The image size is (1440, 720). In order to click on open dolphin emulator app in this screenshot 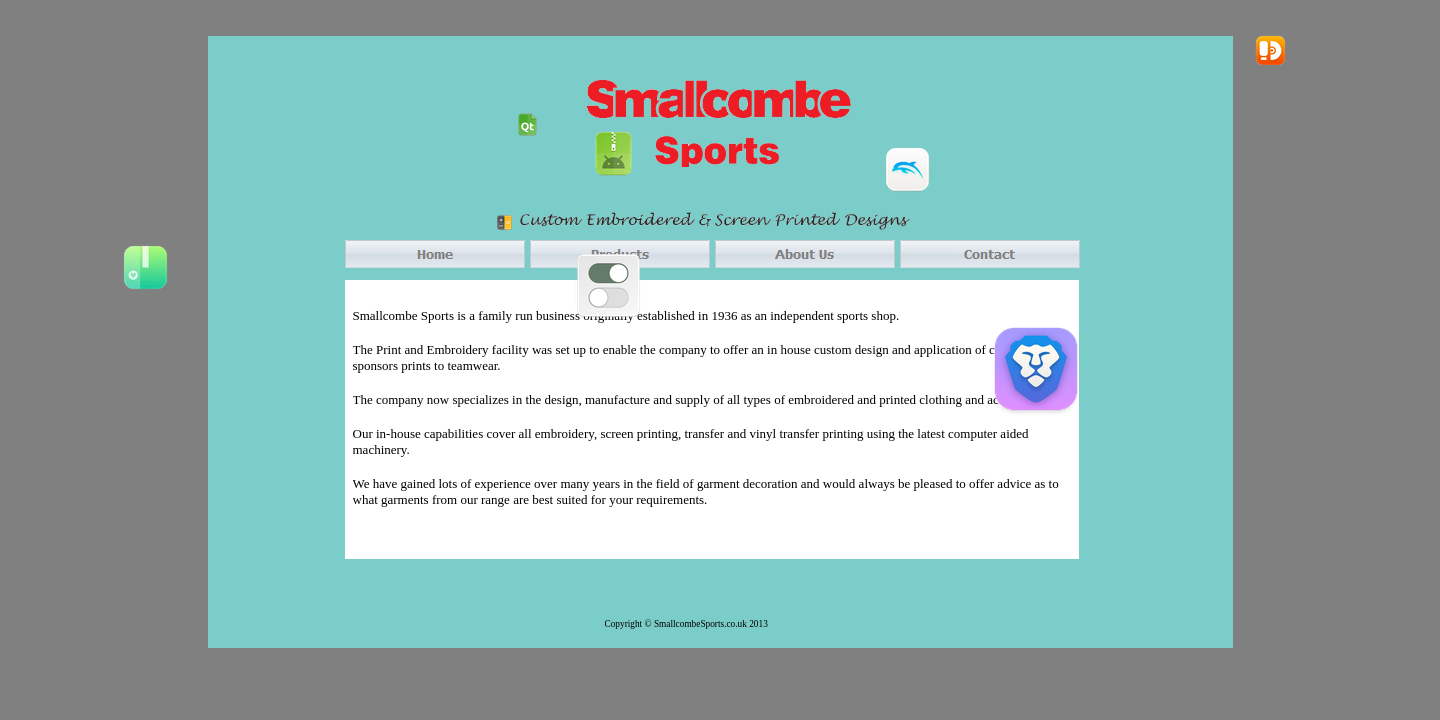, I will do `click(907, 169)`.